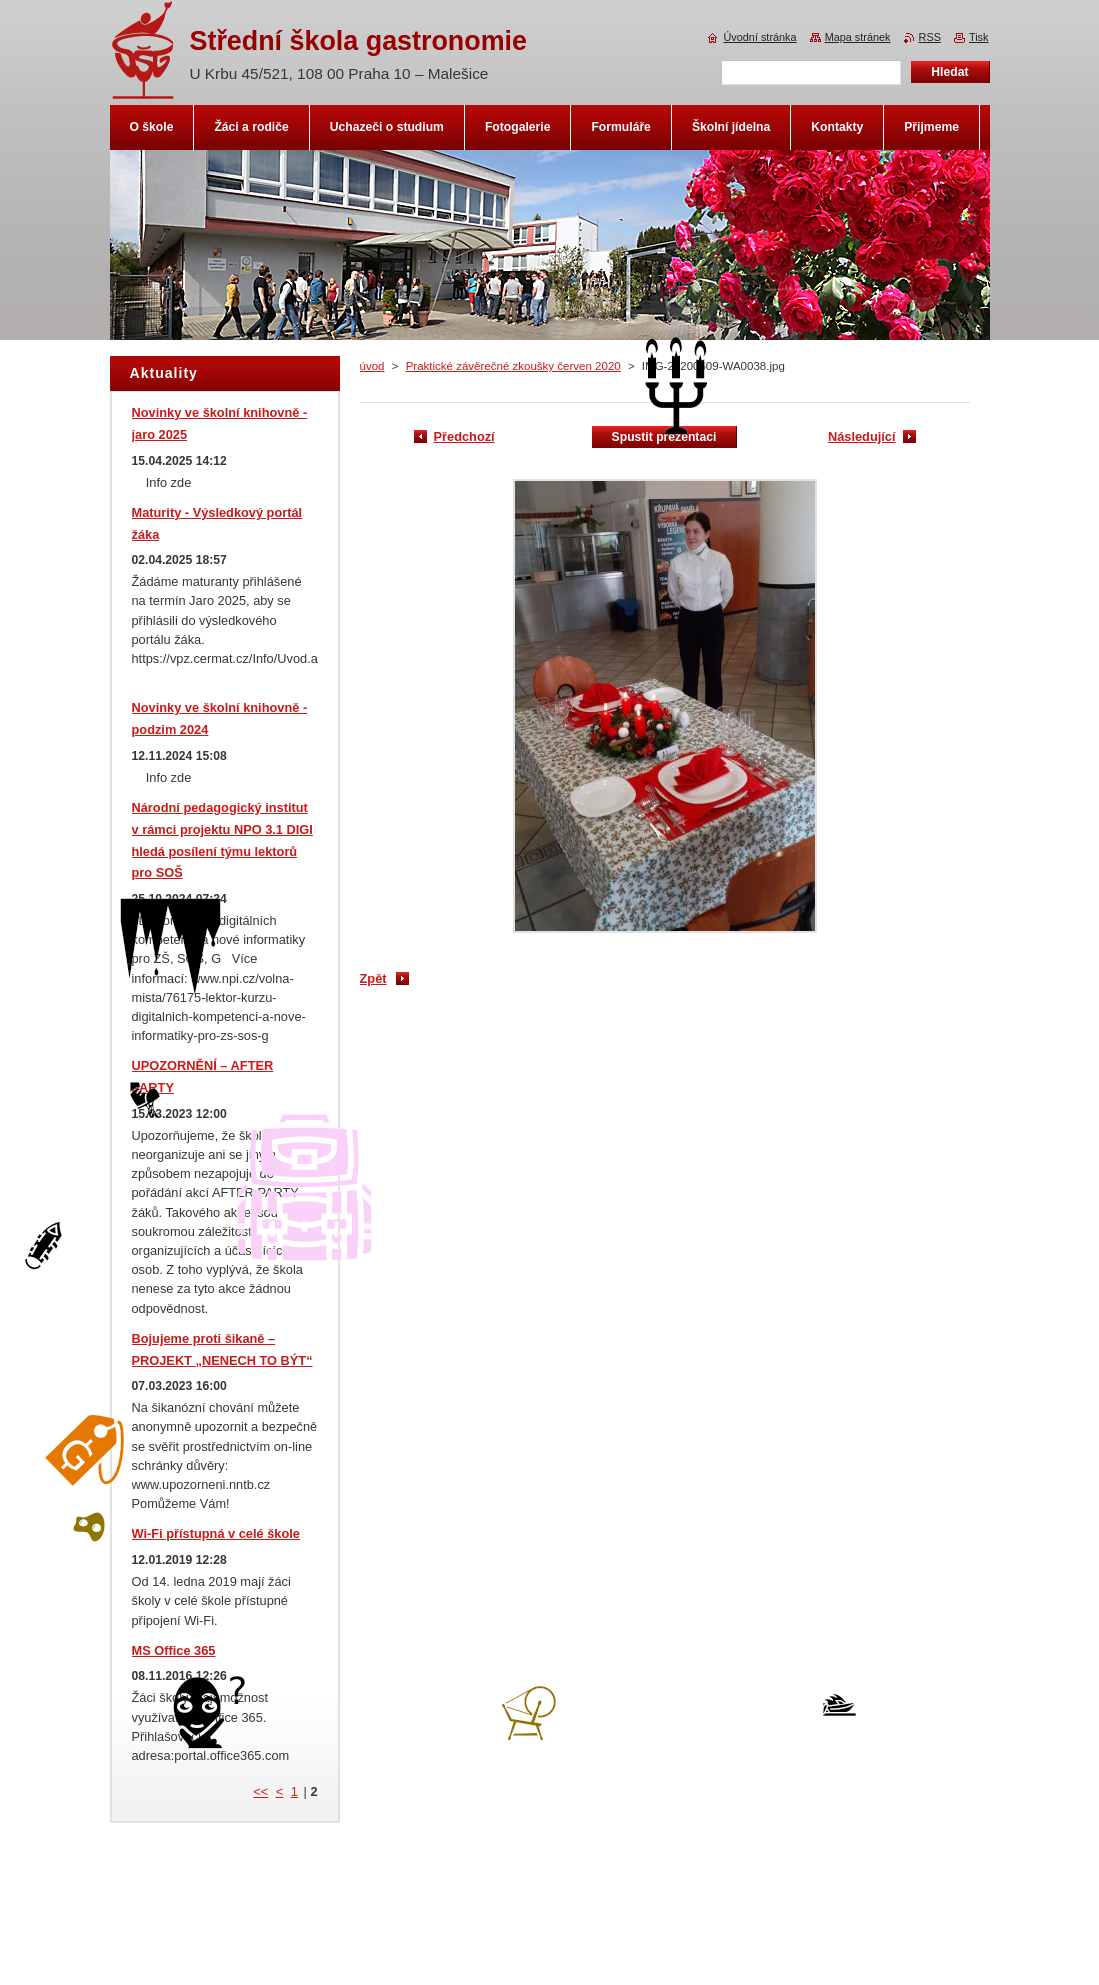 The image size is (1099, 1985). Describe the element at coordinates (43, 1245) in the screenshot. I see `equip arm armor or bracer item` at that location.